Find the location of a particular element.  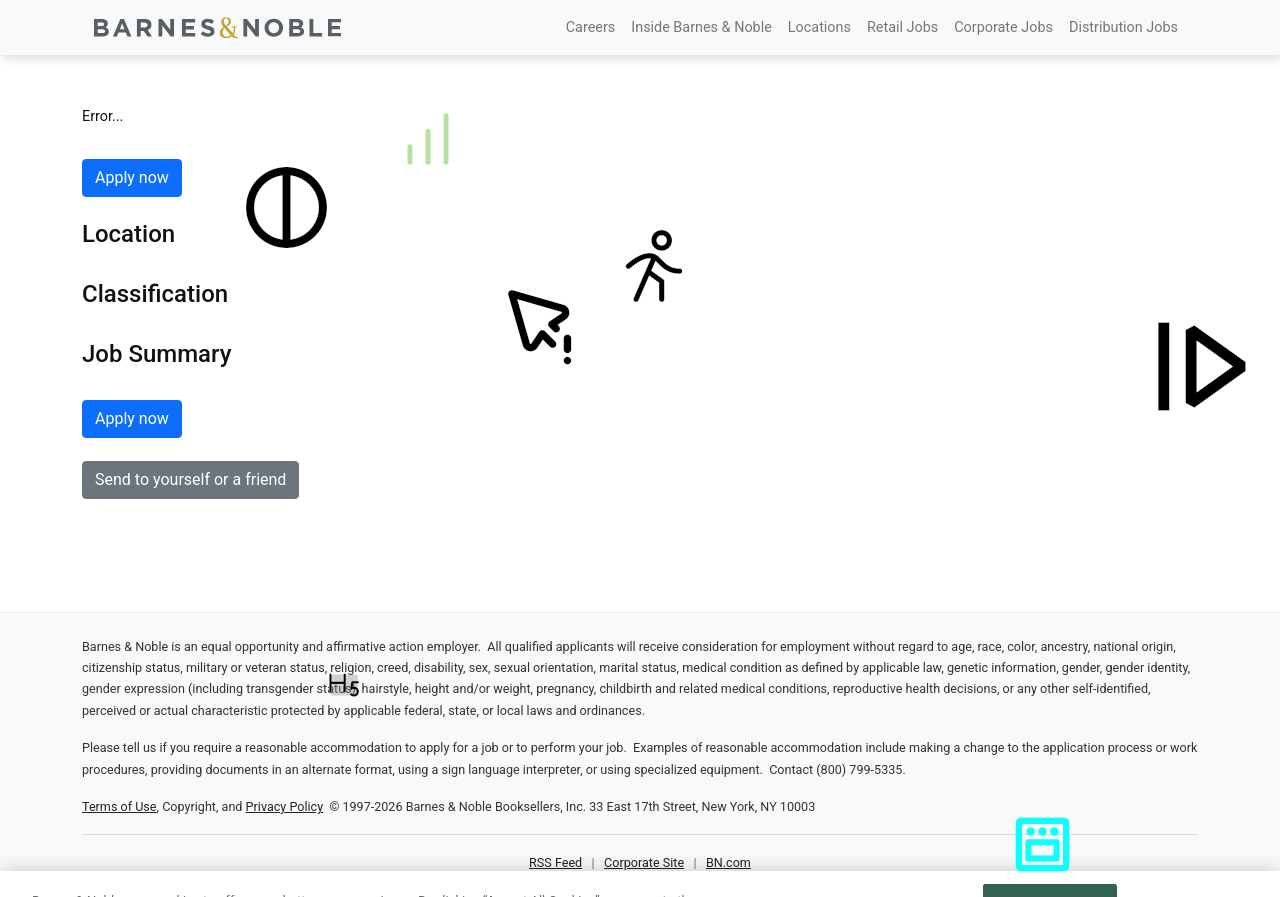

indicates walking directions or pedestrian mode is located at coordinates (654, 266).